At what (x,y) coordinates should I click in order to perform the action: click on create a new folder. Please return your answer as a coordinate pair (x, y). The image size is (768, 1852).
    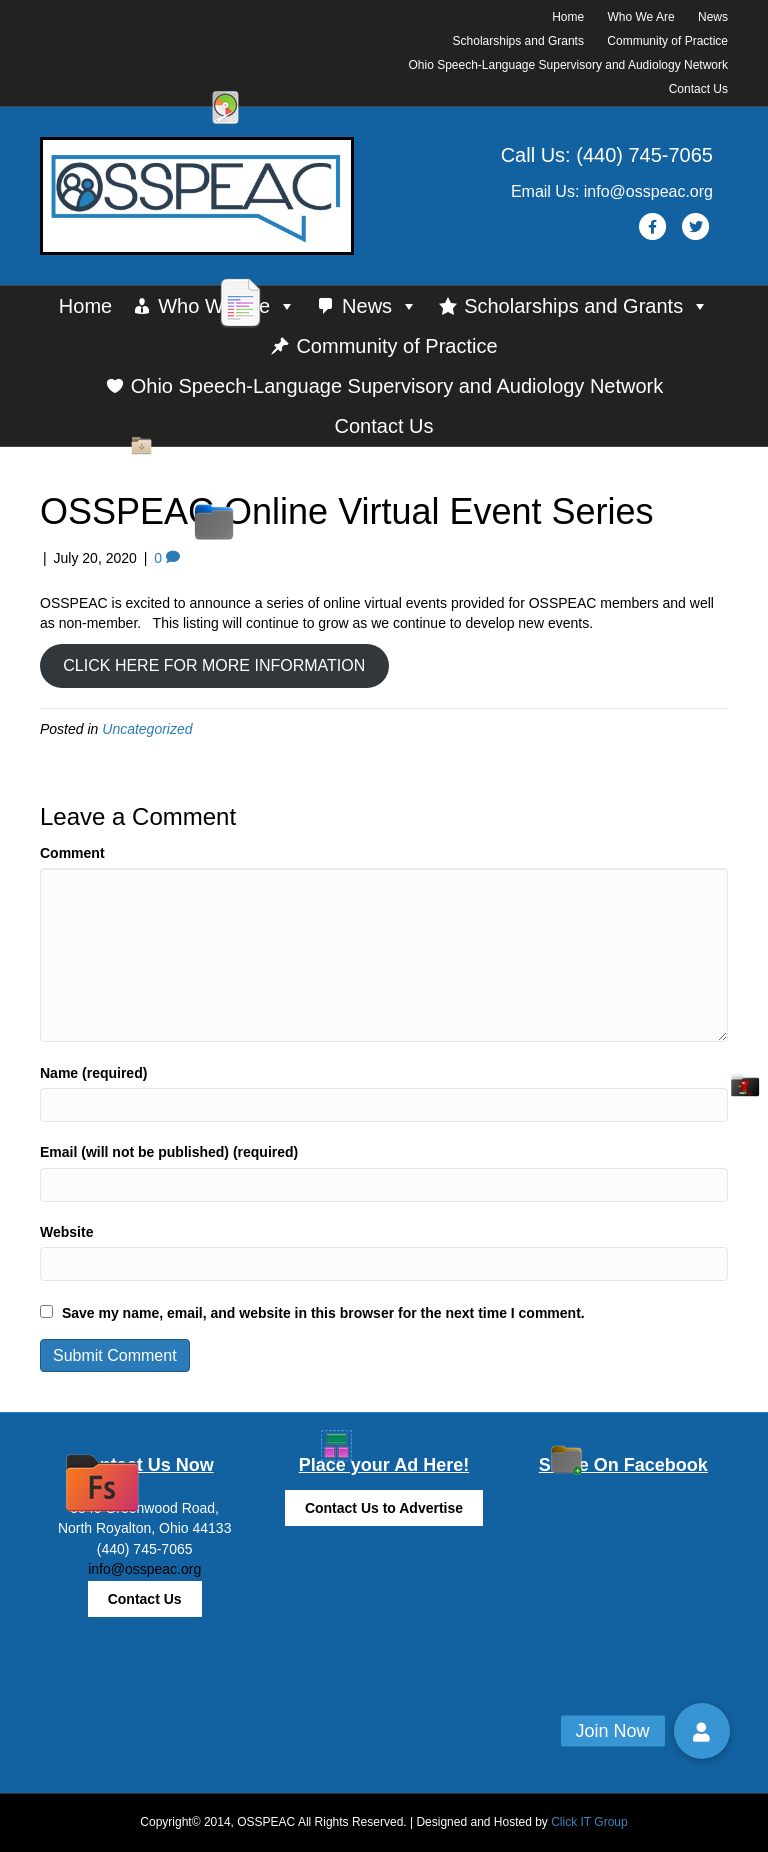
    Looking at the image, I should click on (566, 1459).